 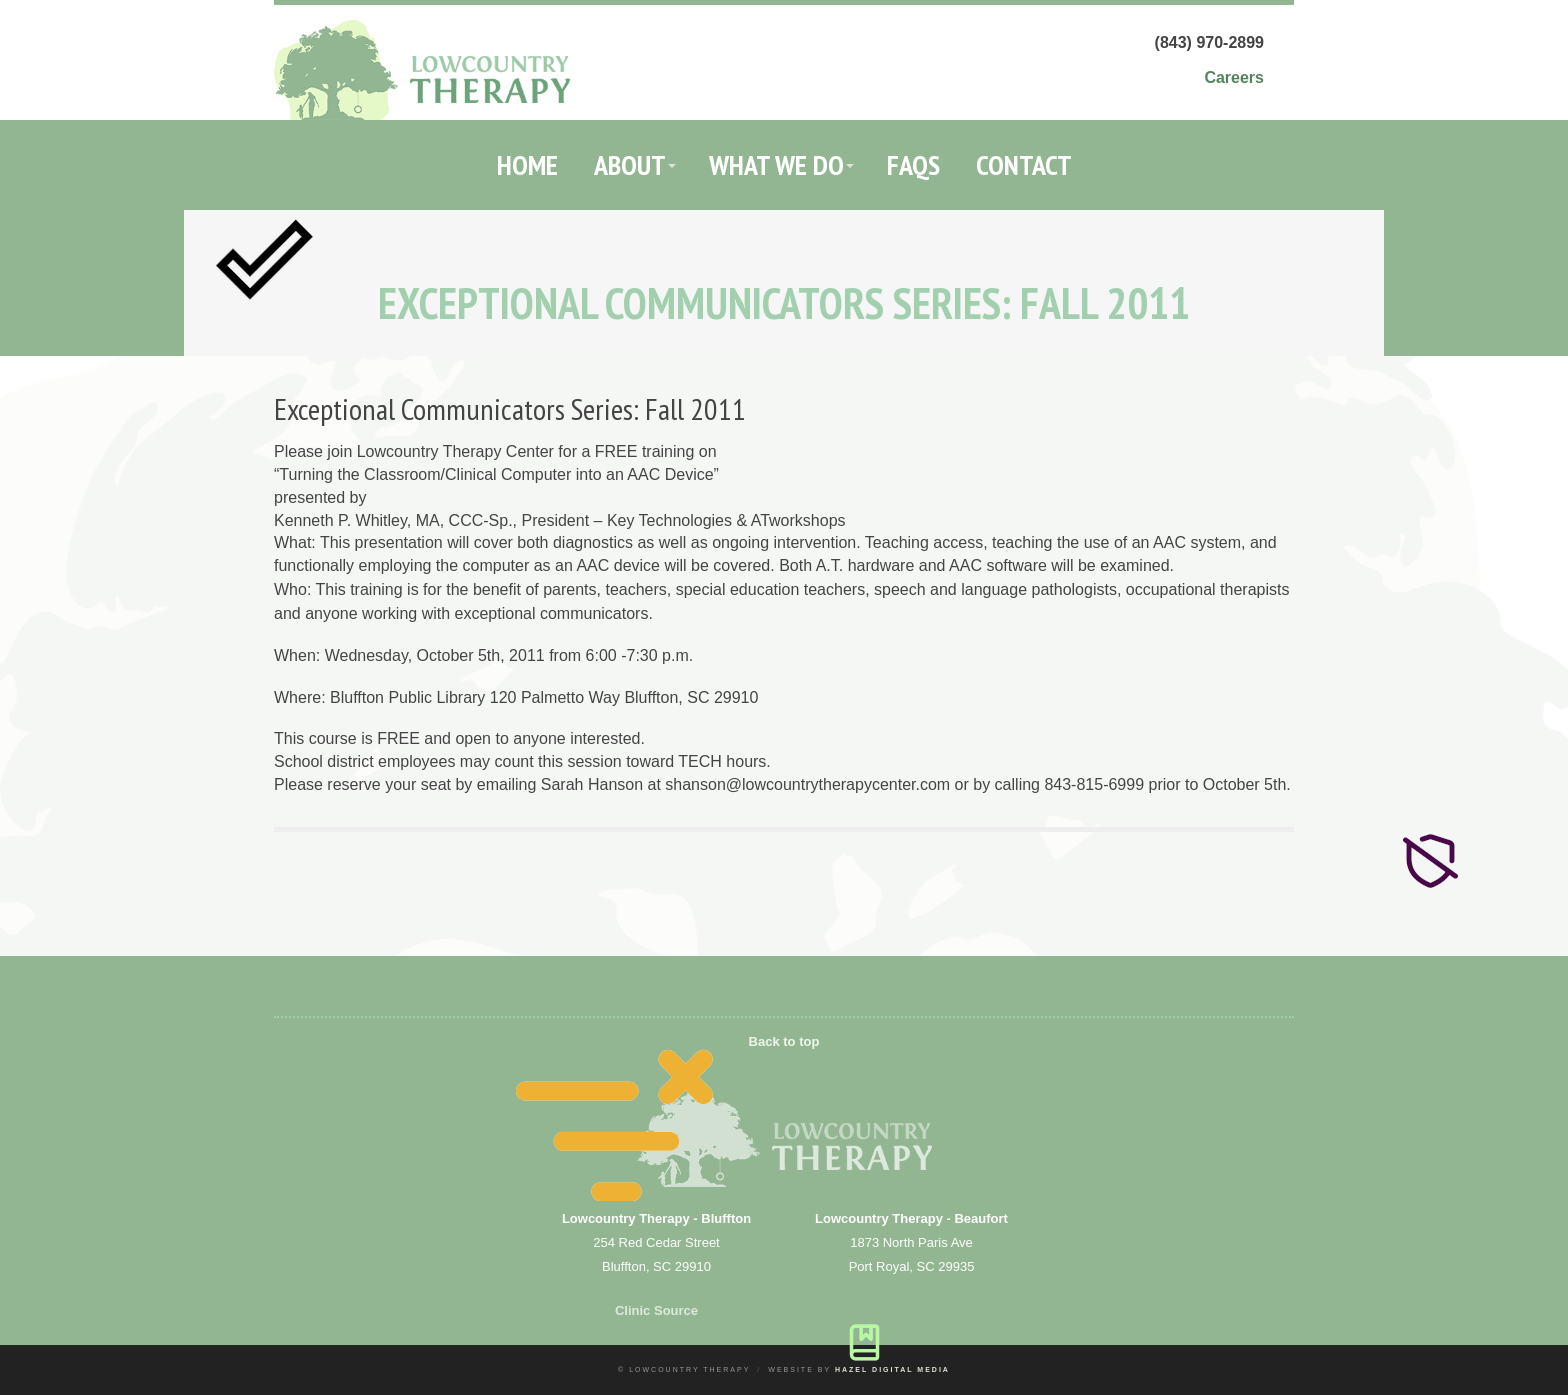 I want to click on security or protection is disabled, so click(x=1430, y=861).